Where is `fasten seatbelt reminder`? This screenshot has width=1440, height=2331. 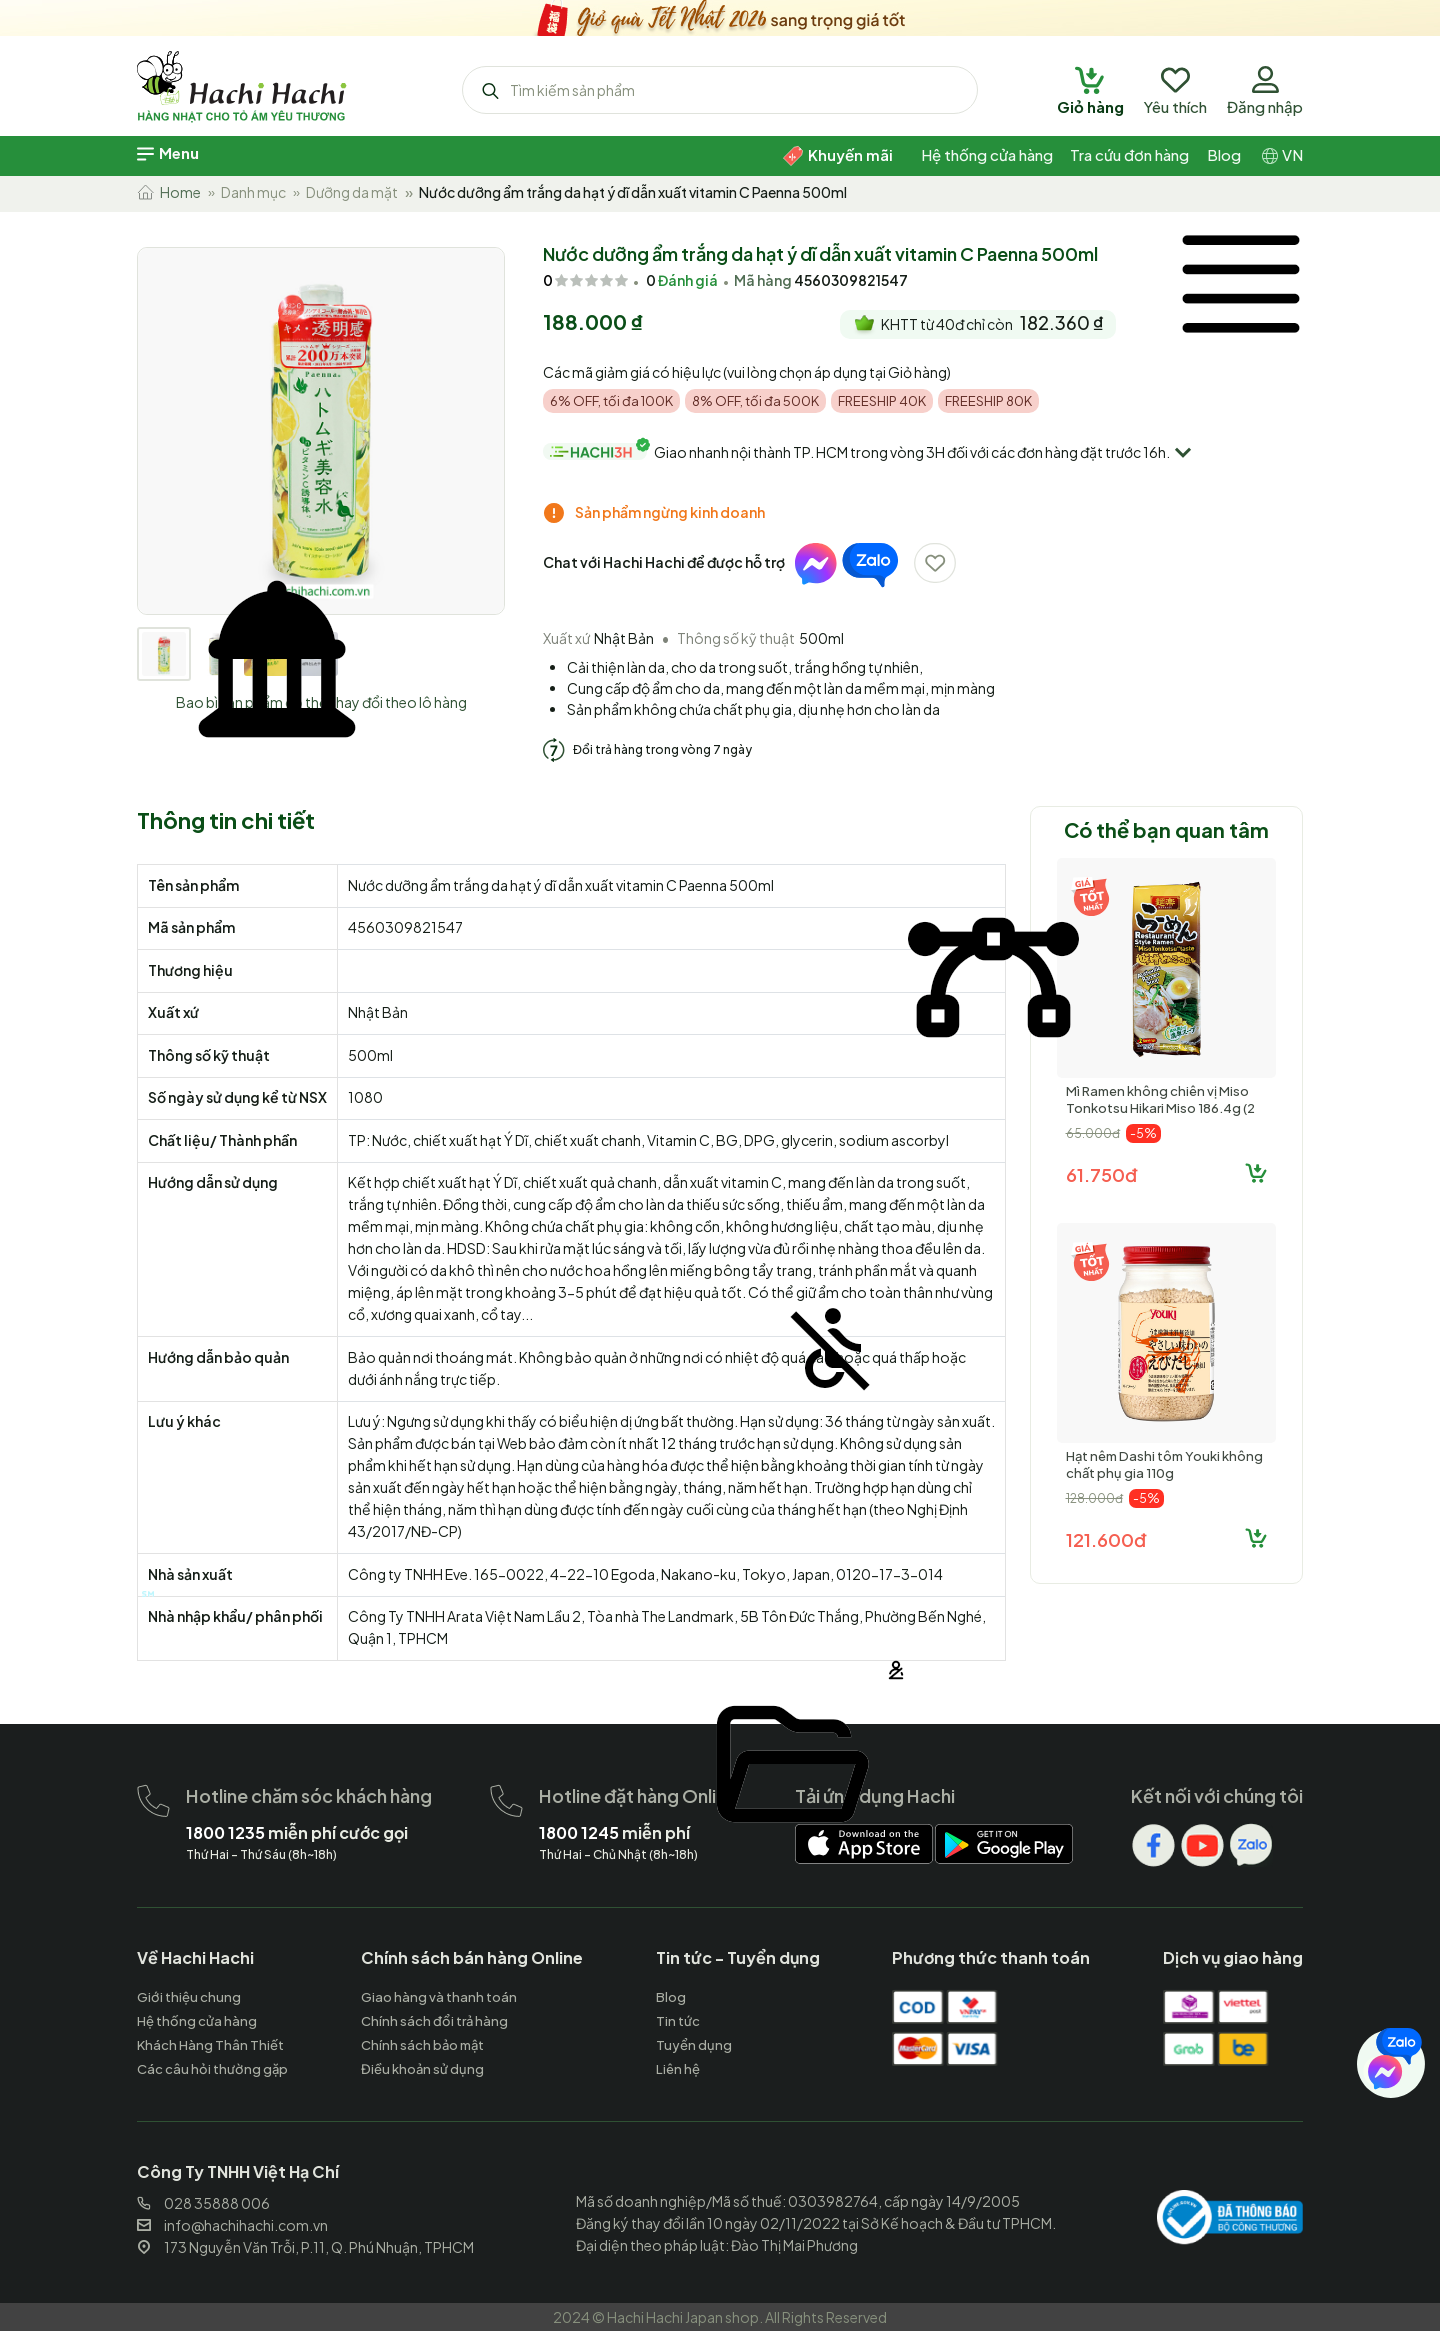 fasten seatbelt reminder is located at coordinates (896, 1670).